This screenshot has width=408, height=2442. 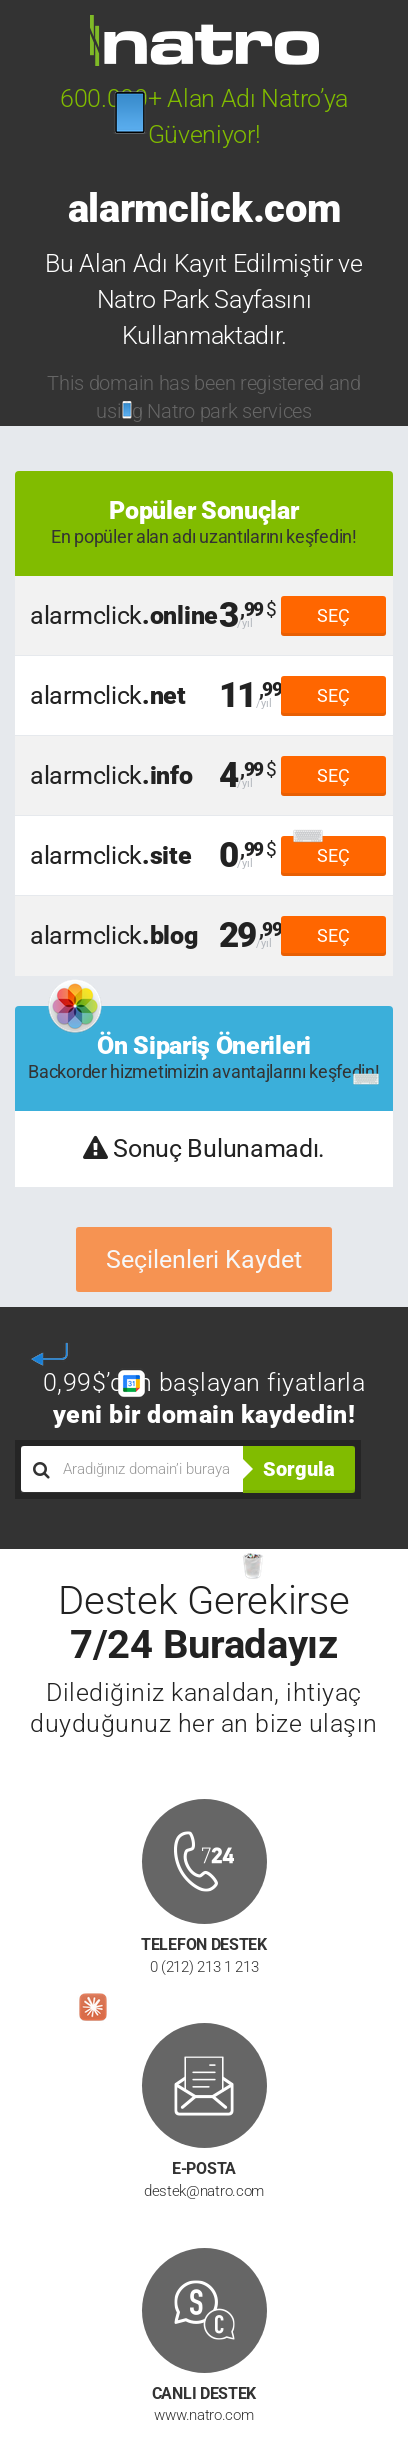 What do you see at coordinates (93, 2007) in the screenshot?
I see `open the Claude AI assistant app` at bounding box center [93, 2007].